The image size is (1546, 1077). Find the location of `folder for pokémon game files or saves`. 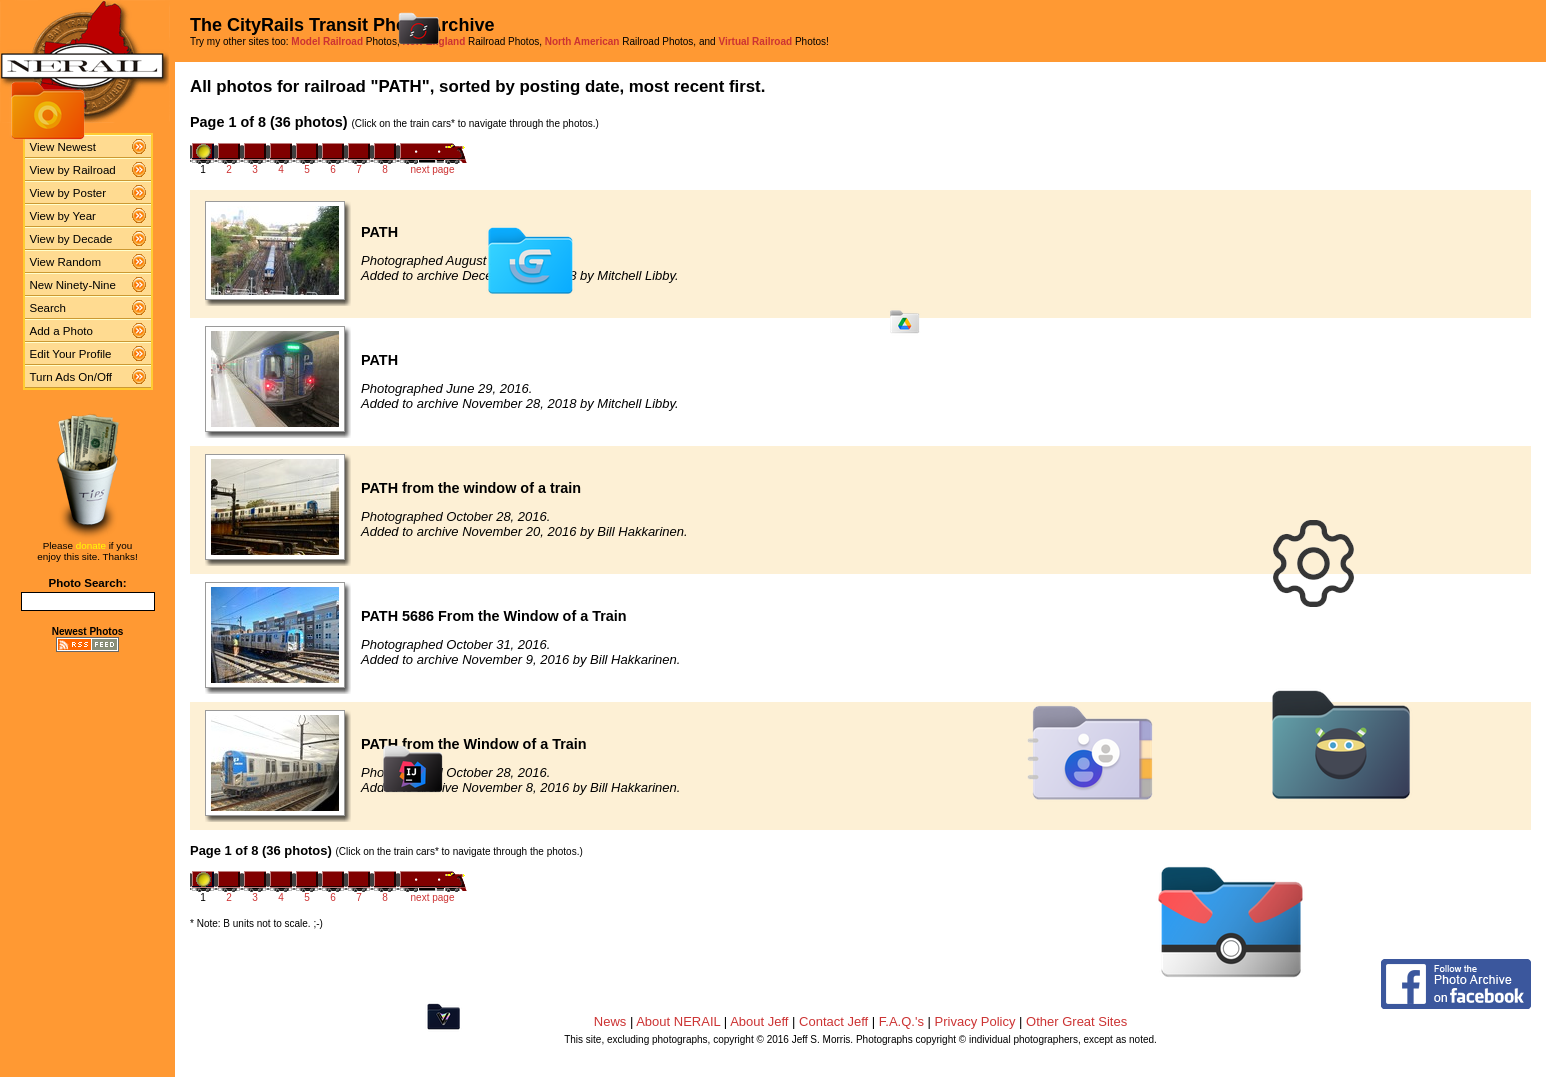

folder for pokémon game files or saves is located at coordinates (1230, 925).